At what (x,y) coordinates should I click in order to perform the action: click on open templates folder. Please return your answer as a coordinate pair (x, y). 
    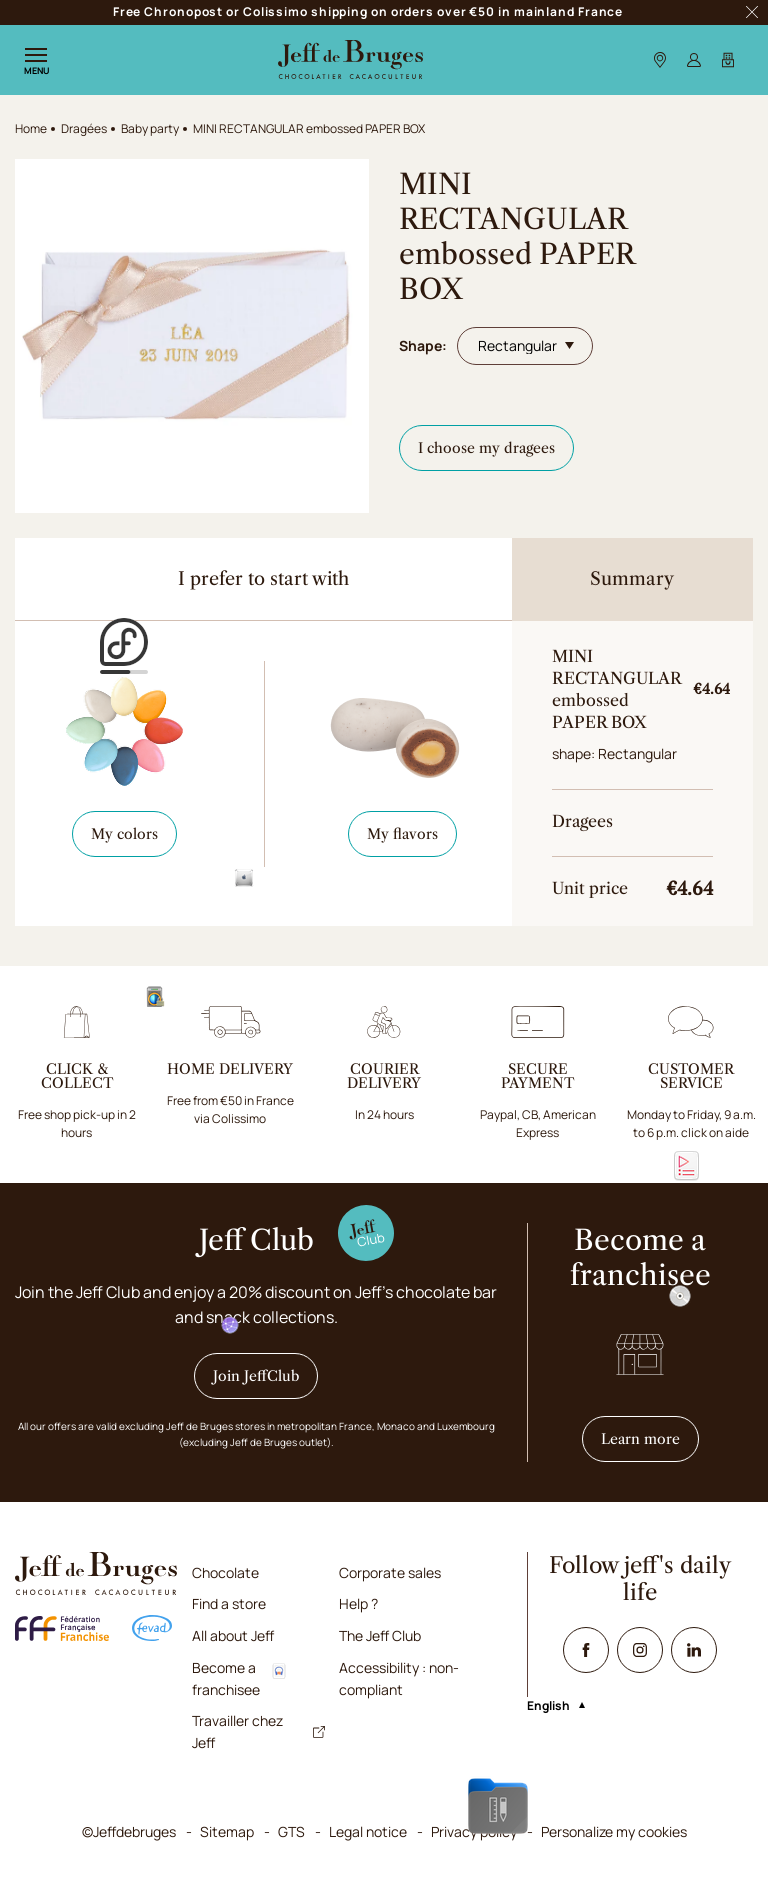
    Looking at the image, I should click on (498, 1806).